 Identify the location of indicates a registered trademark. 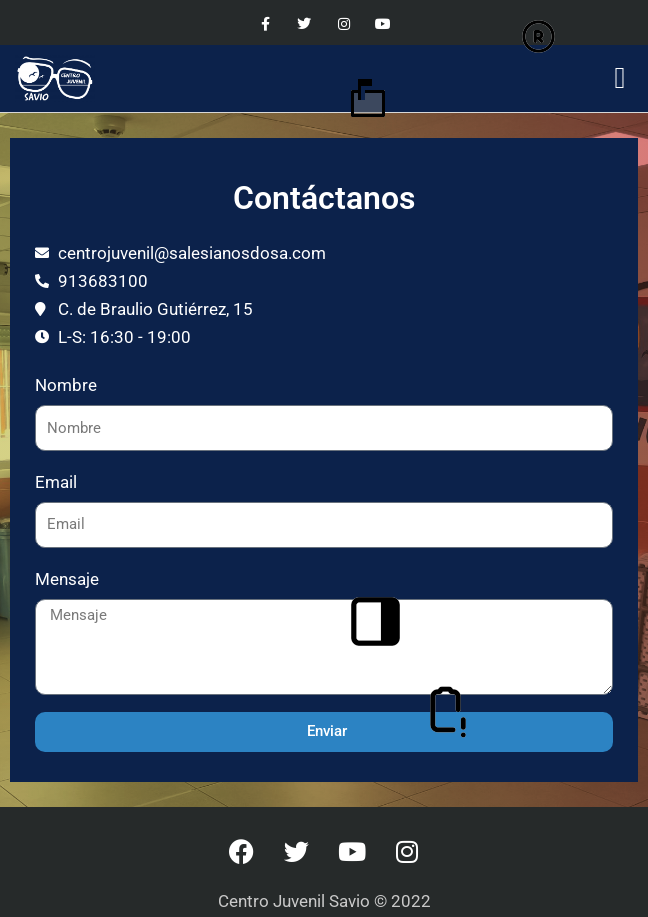
(538, 36).